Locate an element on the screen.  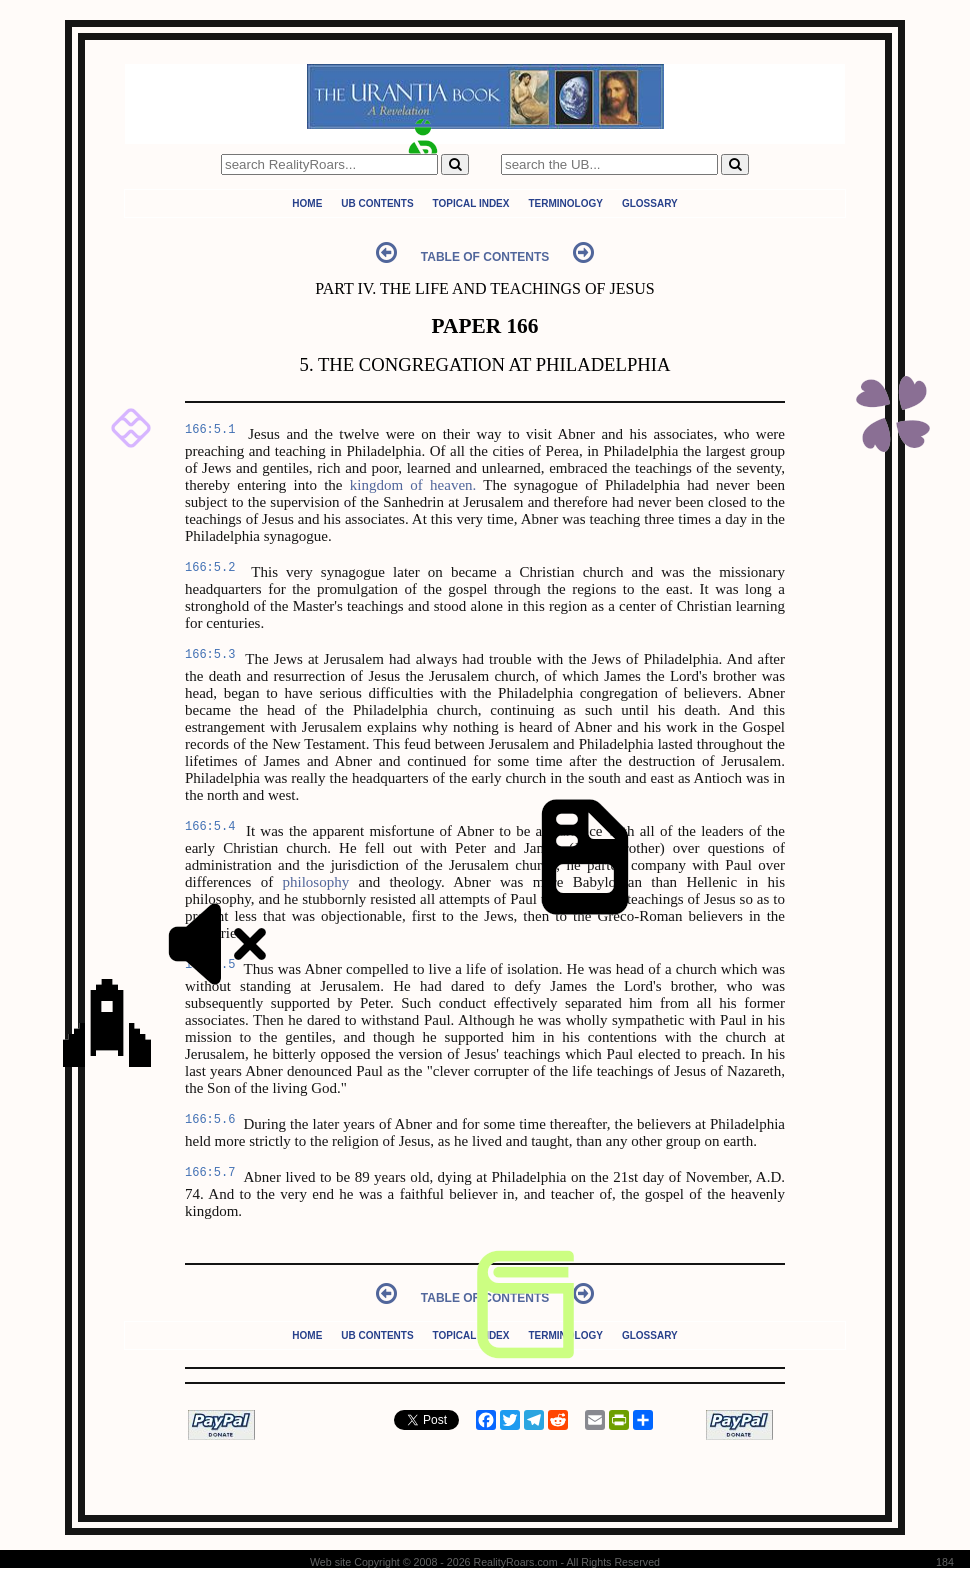
space awesome brand logo is located at coordinates (107, 1023).